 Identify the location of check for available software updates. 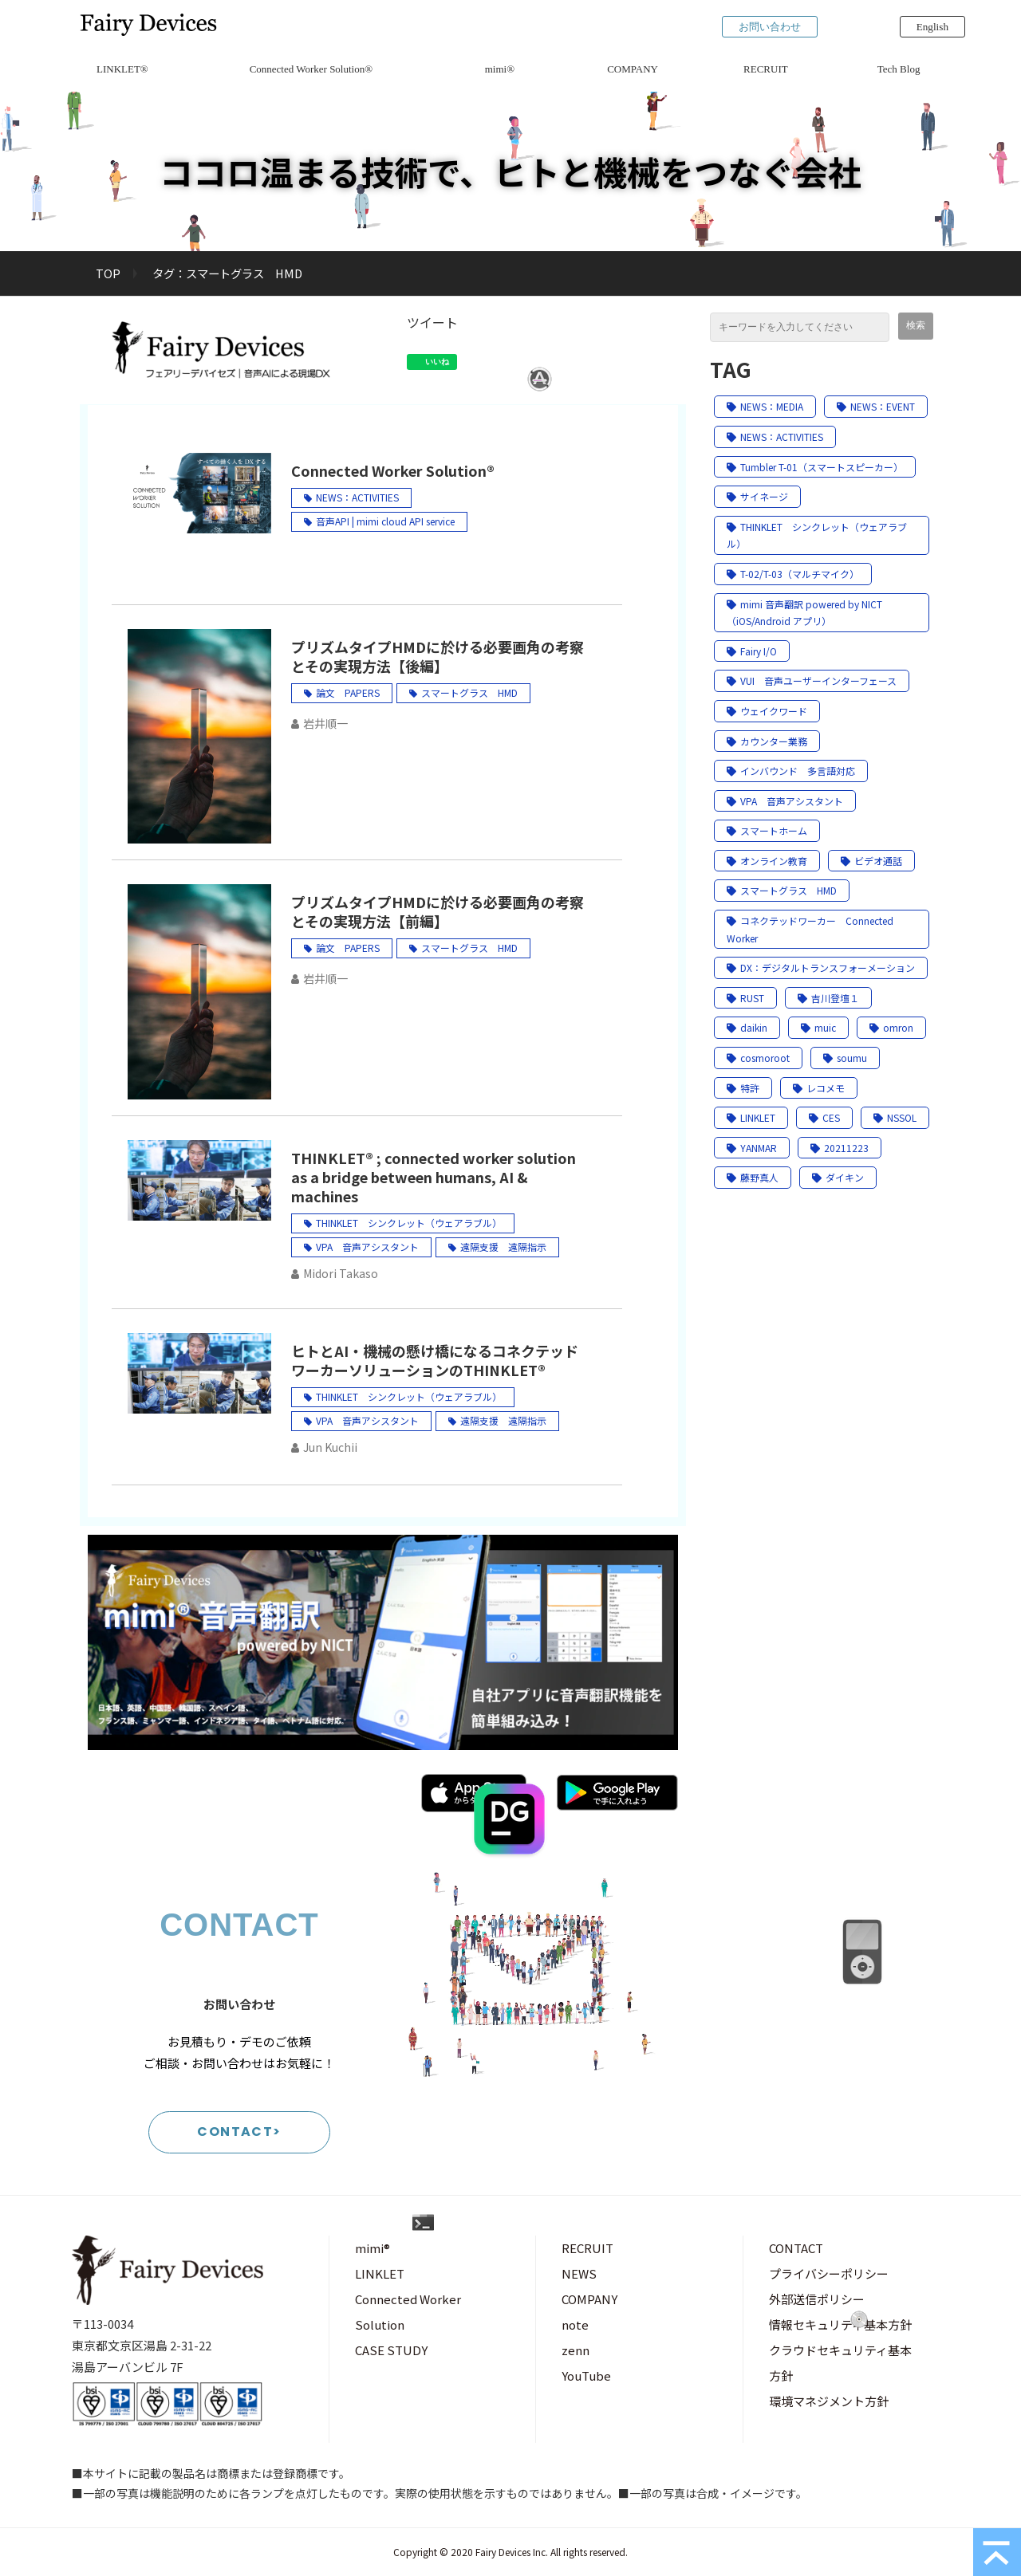
(539, 379).